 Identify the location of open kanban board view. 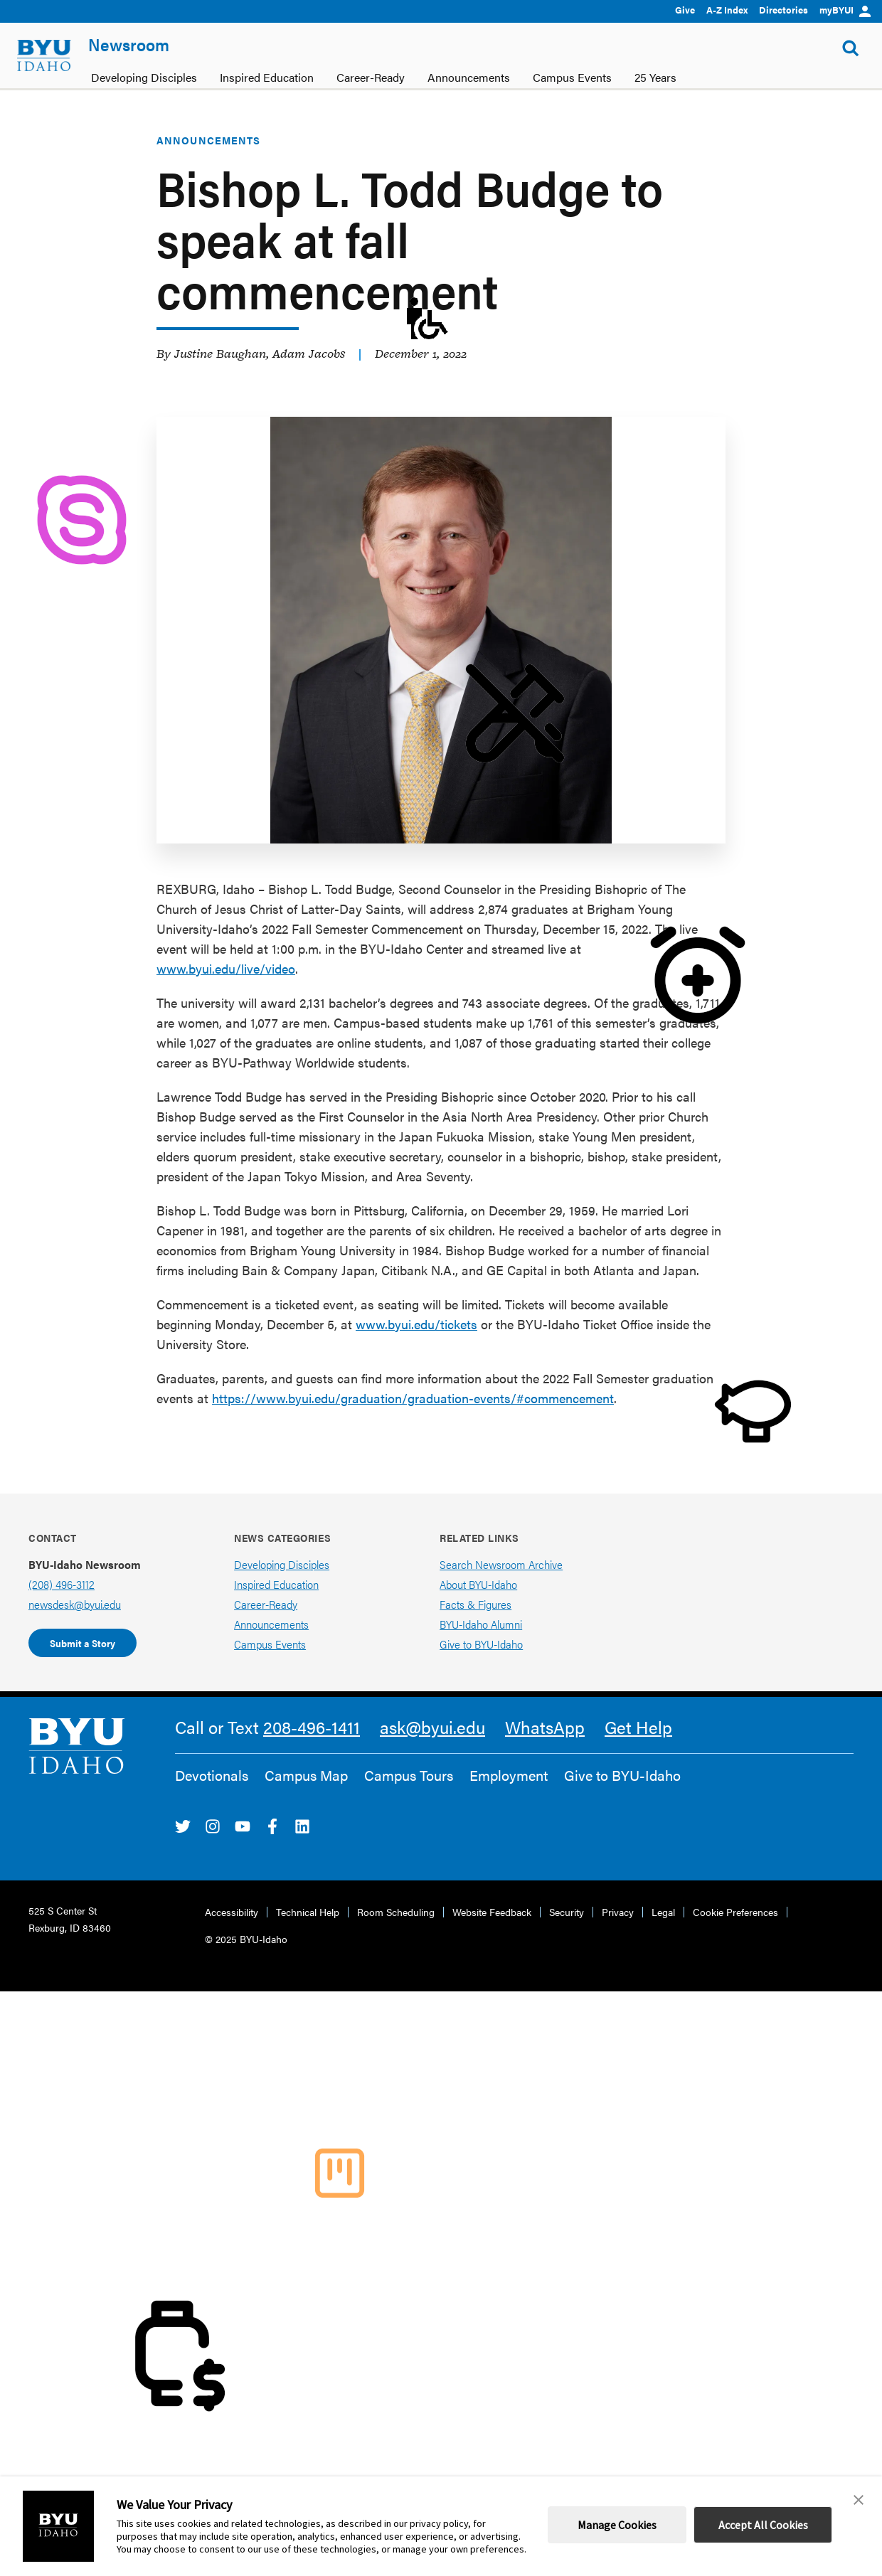
(339, 2173).